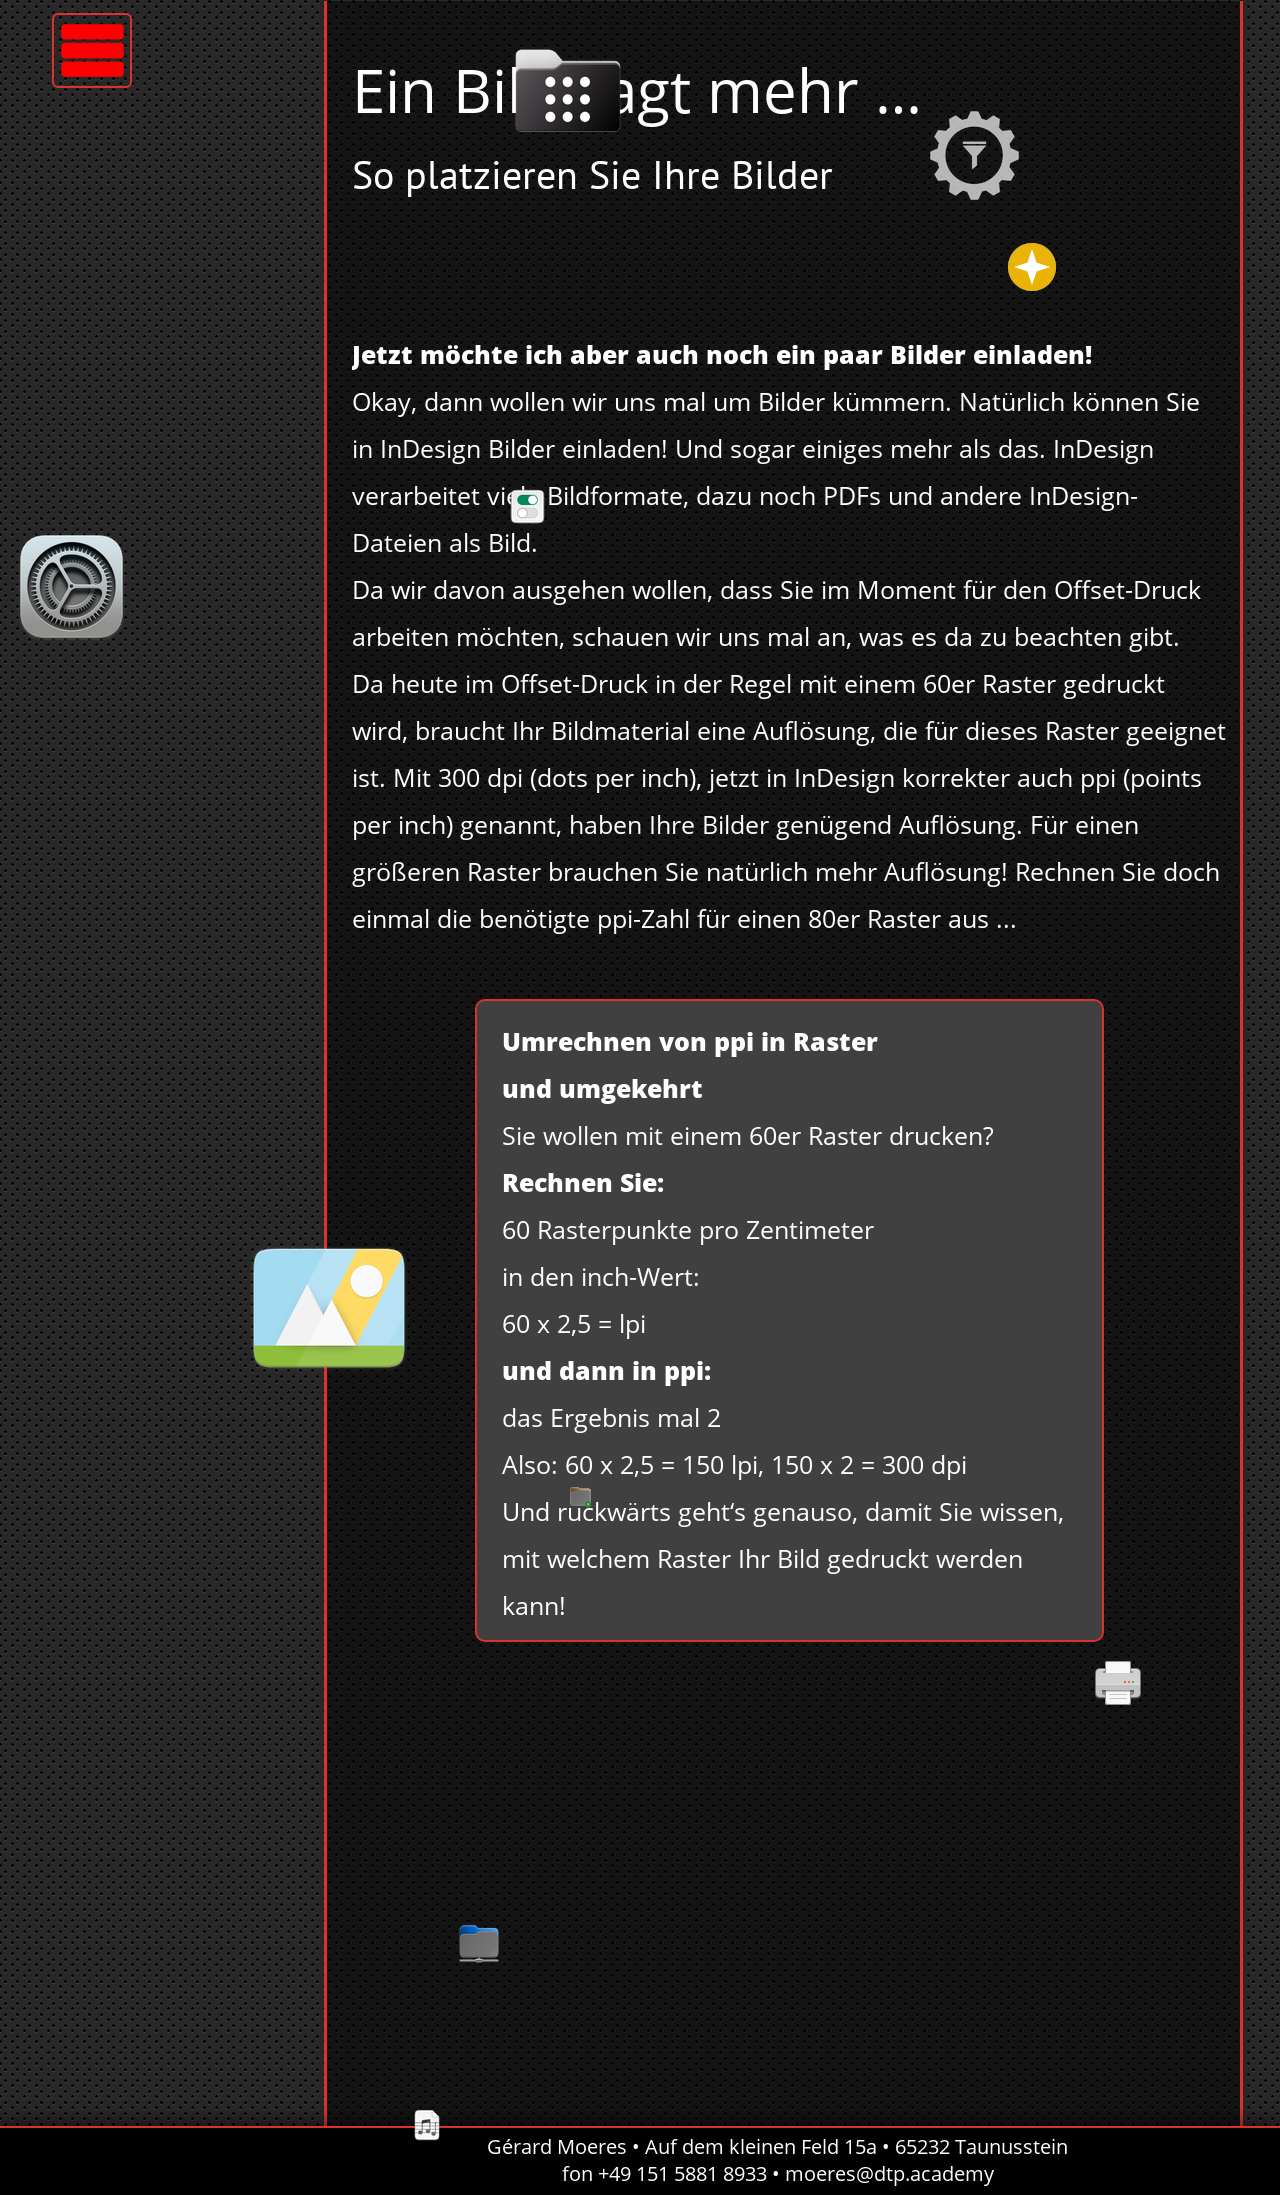 This screenshot has height=2195, width=1280. Describe the element at coordinates (1032, 267) in the screenshot. I see `mark a bluetooth device as trusted` at that location.